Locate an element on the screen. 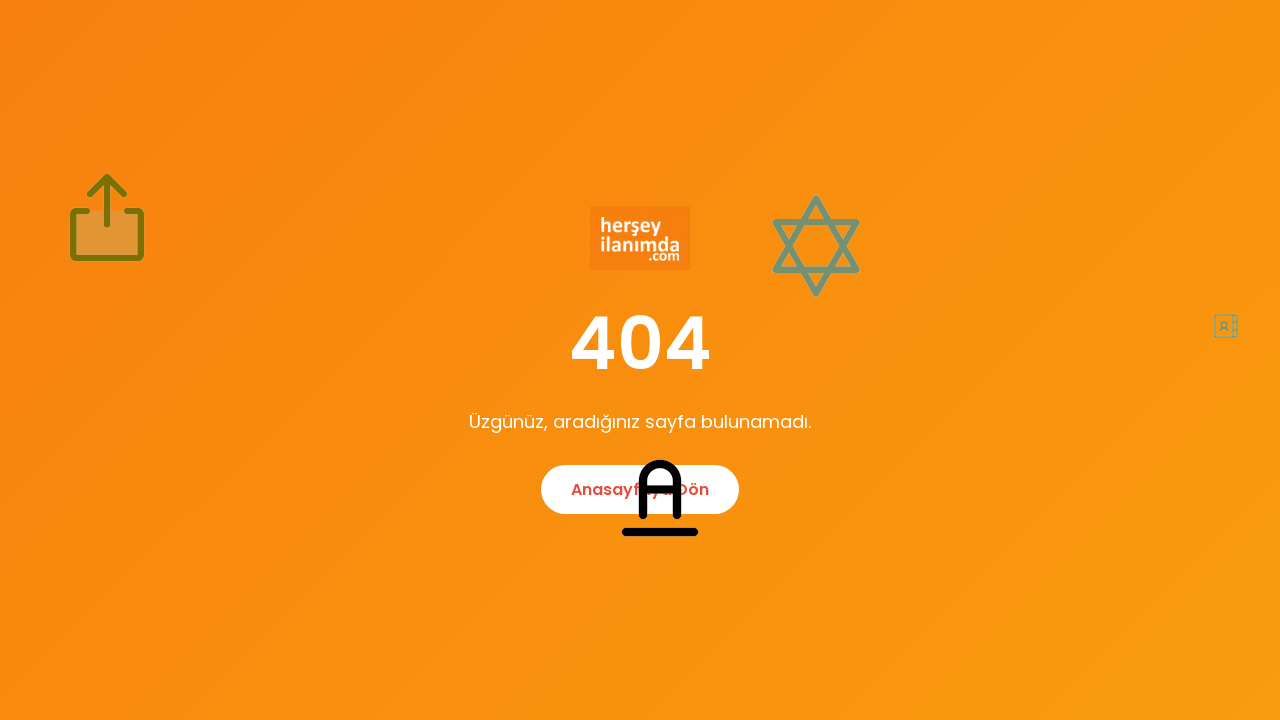 This screenshot has height=720, width=1280. set text baseline alignment is located at coordinates (660, 498).